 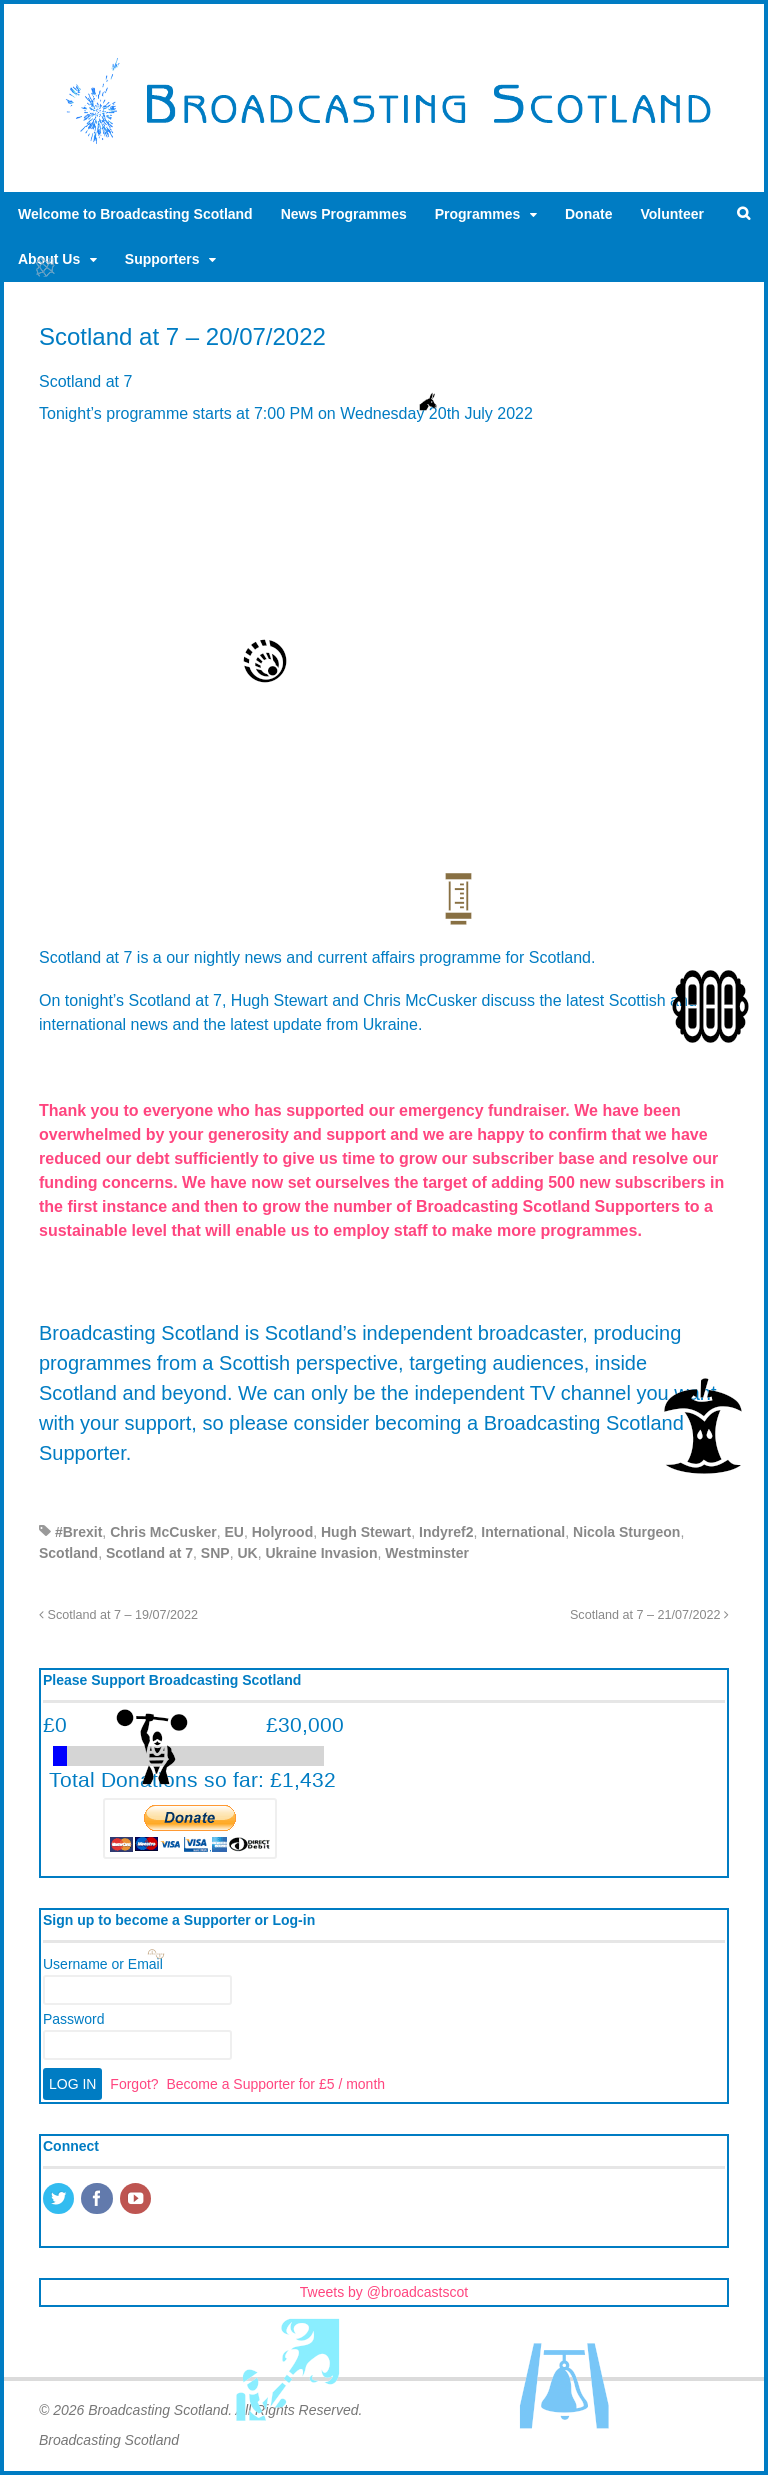 What do you see at coordinates (428, 401) in the screenshot?
I see `represents a donkey character or unit in a game` at bounding box center [428, 401].